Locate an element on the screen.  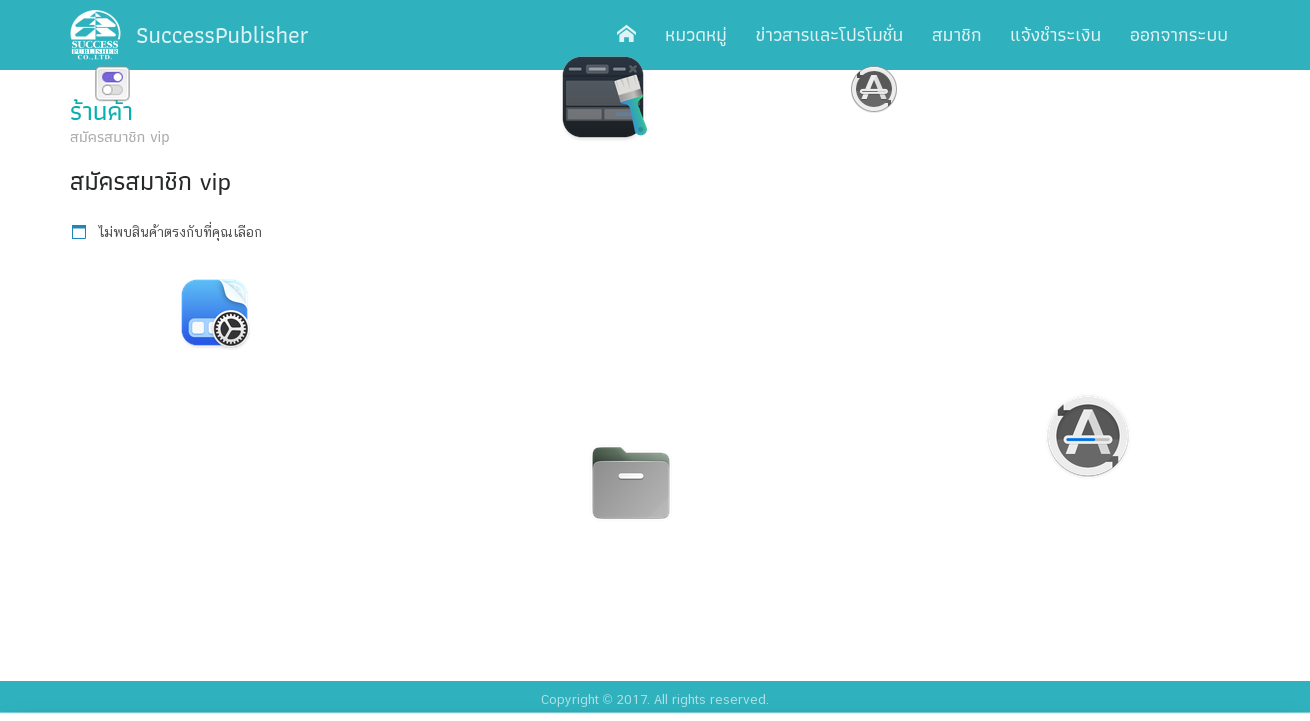
open AdwSteamGtk to customize Steam's appearance is located at coordinates (603, 97).